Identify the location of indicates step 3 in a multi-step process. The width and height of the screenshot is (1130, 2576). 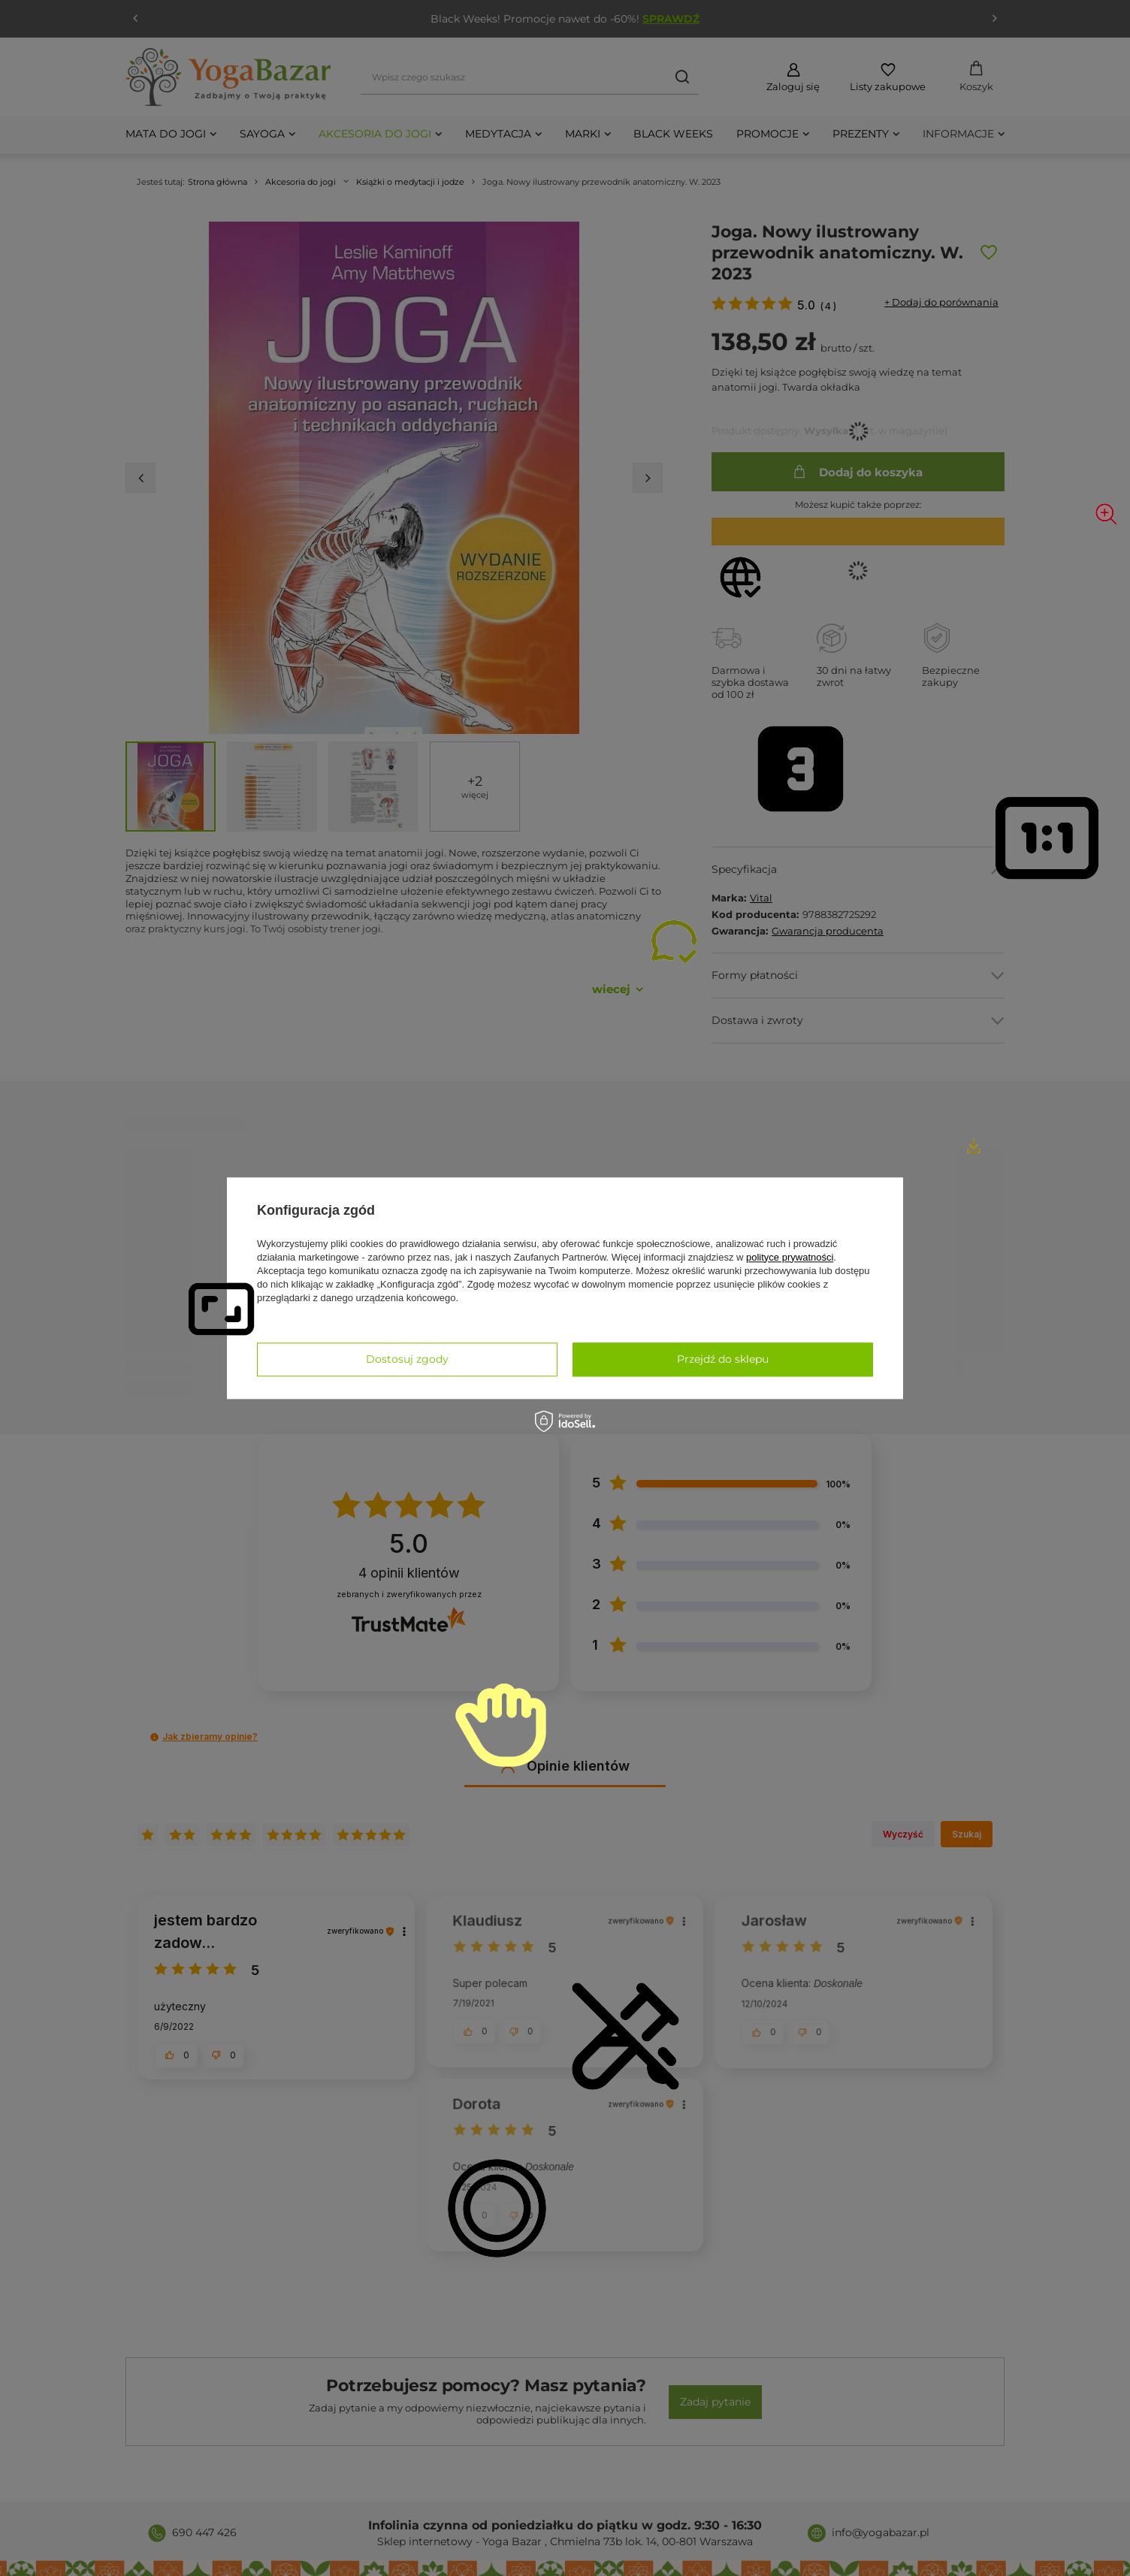
(800, 769).